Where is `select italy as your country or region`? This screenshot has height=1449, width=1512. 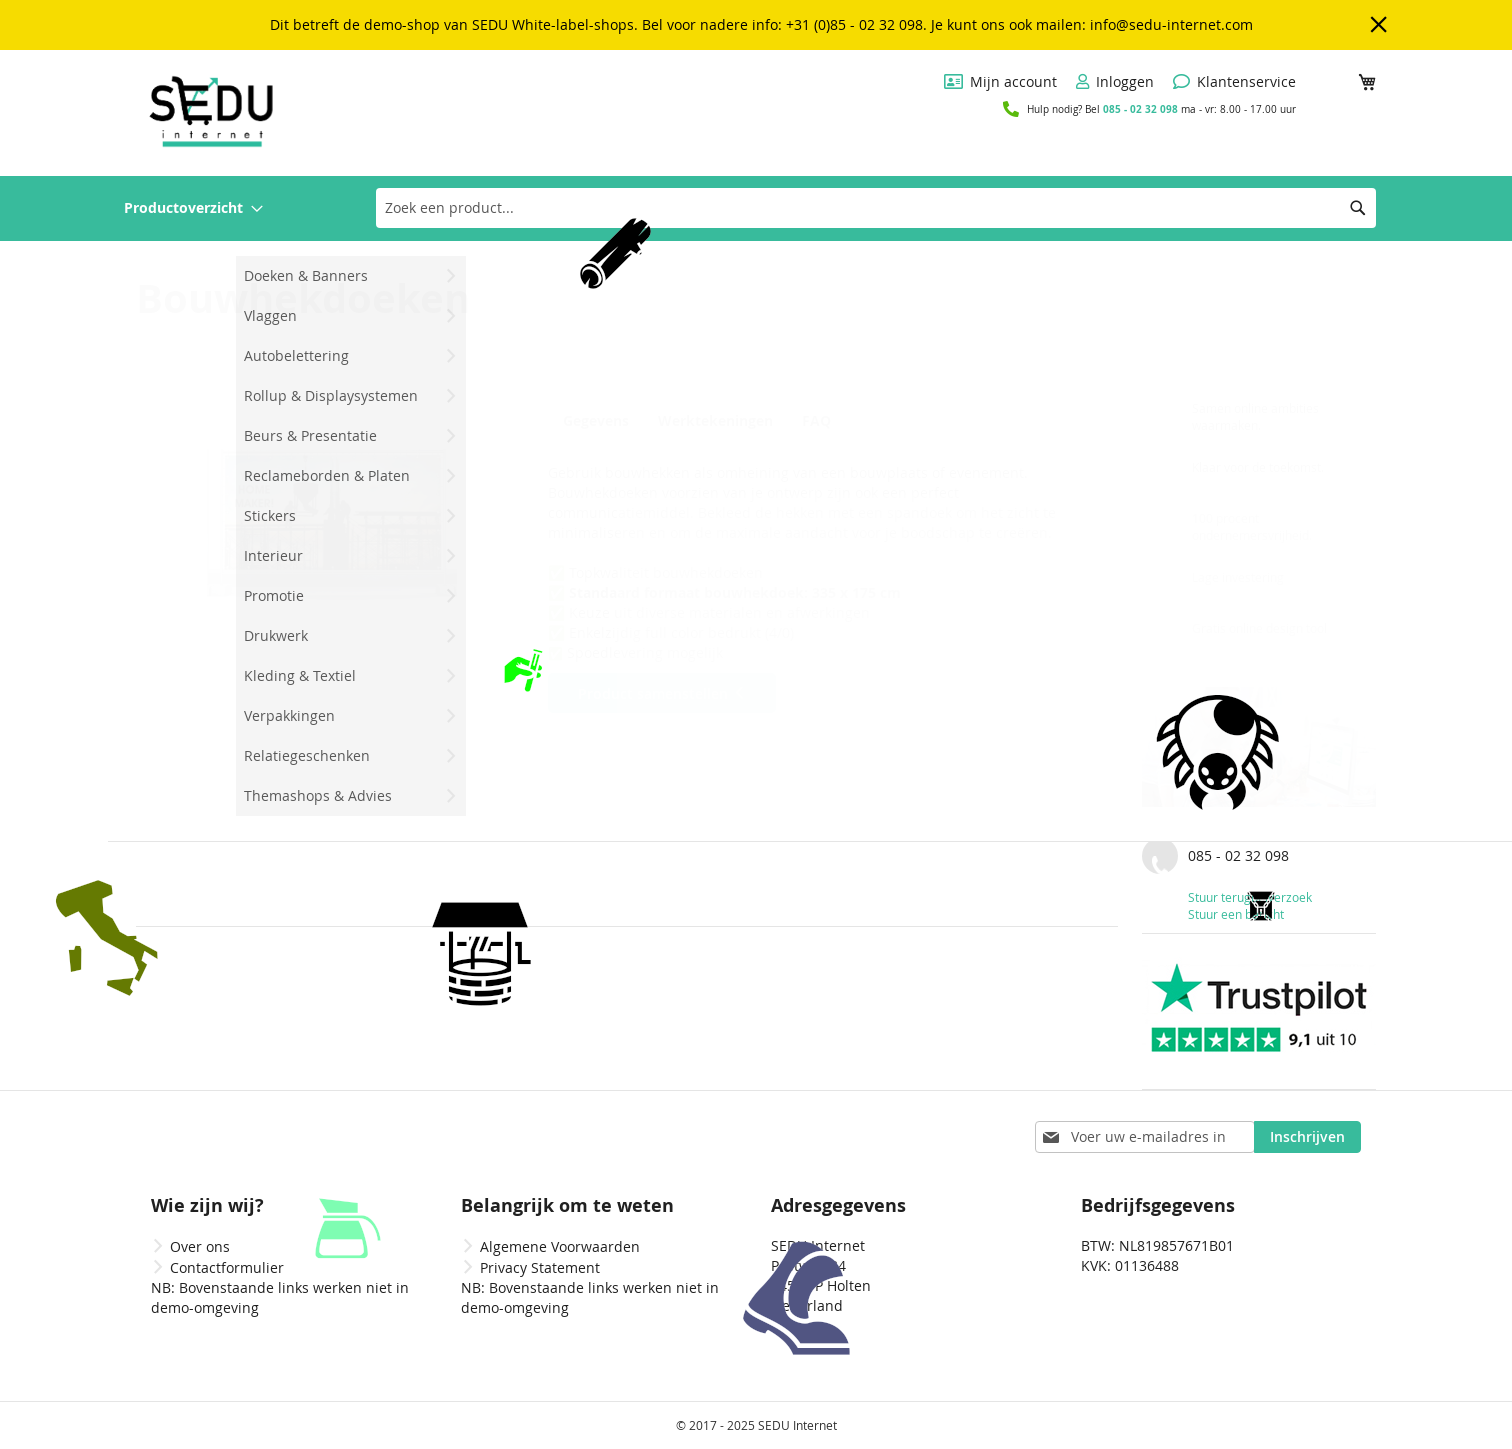 select italy as your country or region is located at coordinates (107, 938).